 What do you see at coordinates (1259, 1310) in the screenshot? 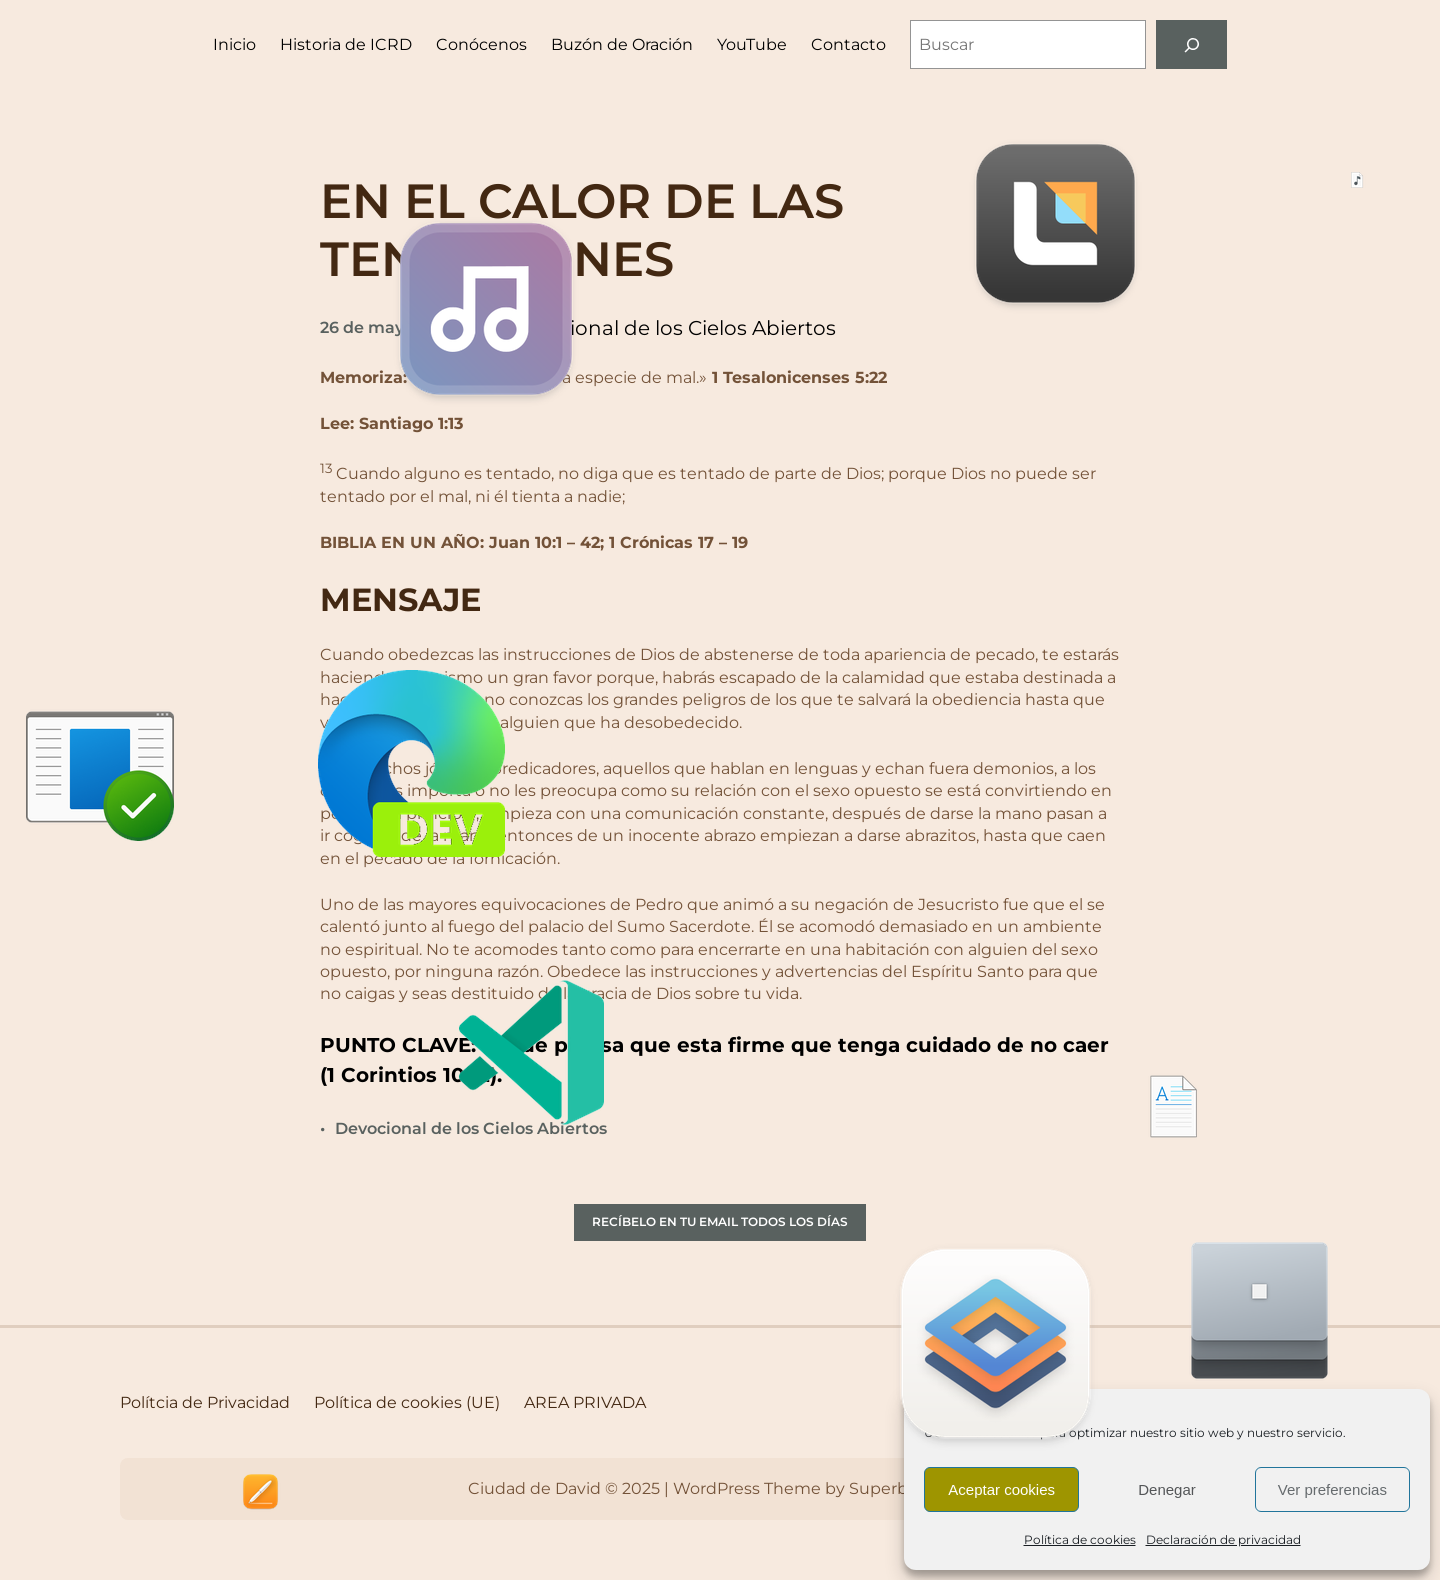
I see `open the Microsoft Surface app` at bounding box center [1259, 1310].